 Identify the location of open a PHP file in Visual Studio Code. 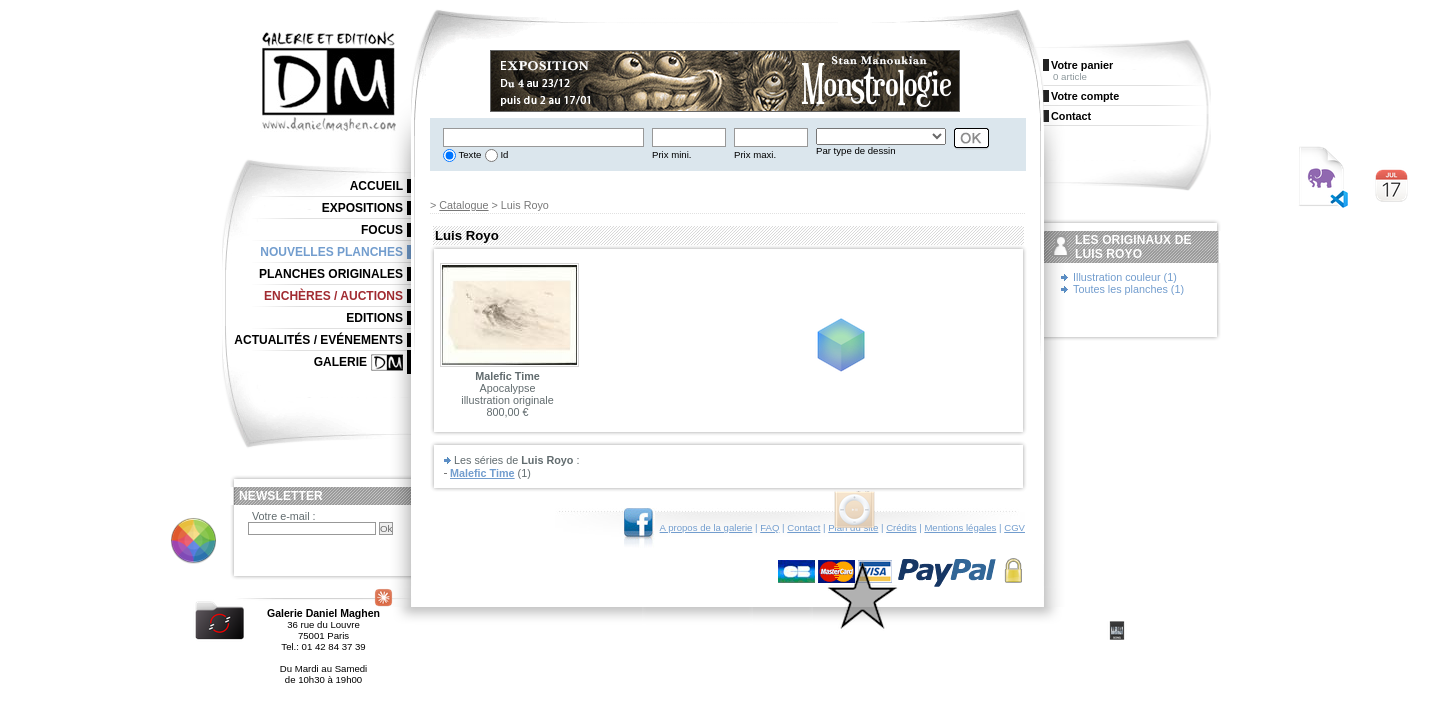
(1321, 177).